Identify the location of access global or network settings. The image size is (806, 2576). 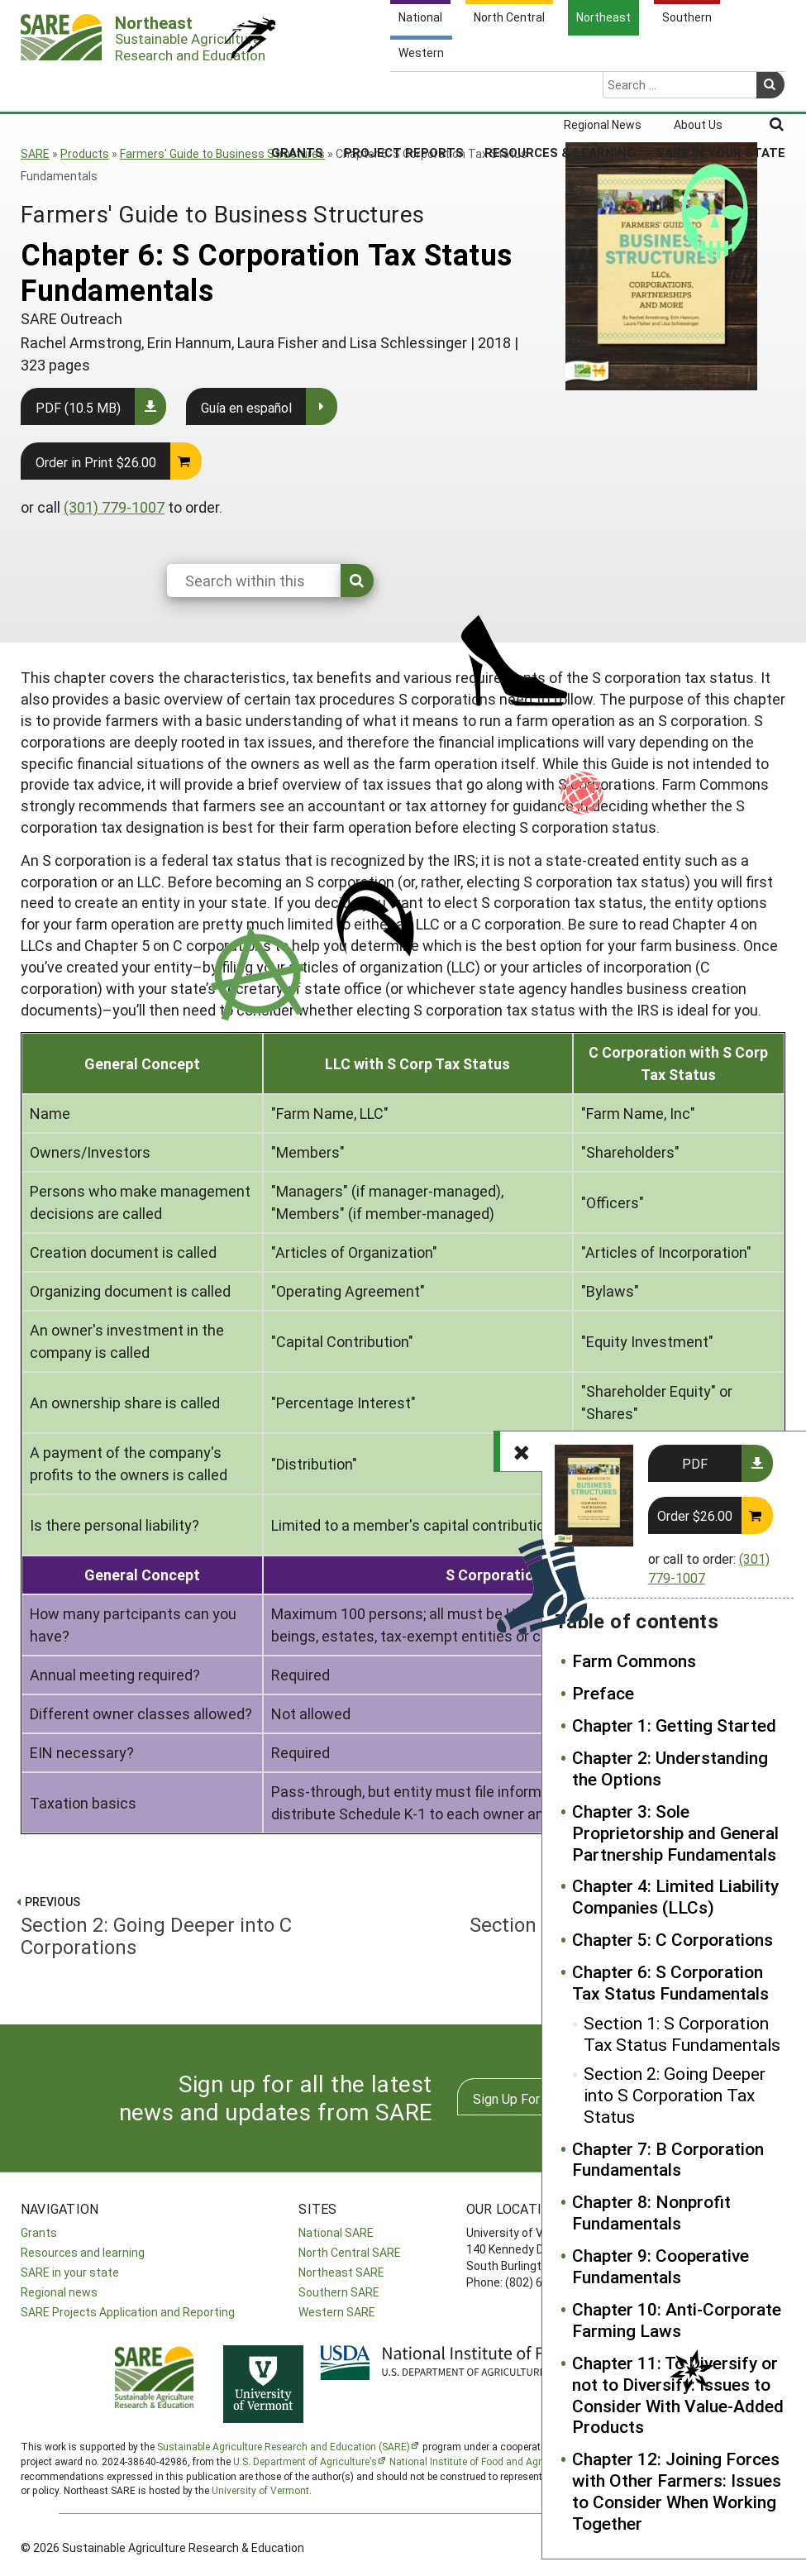
(582, 793).